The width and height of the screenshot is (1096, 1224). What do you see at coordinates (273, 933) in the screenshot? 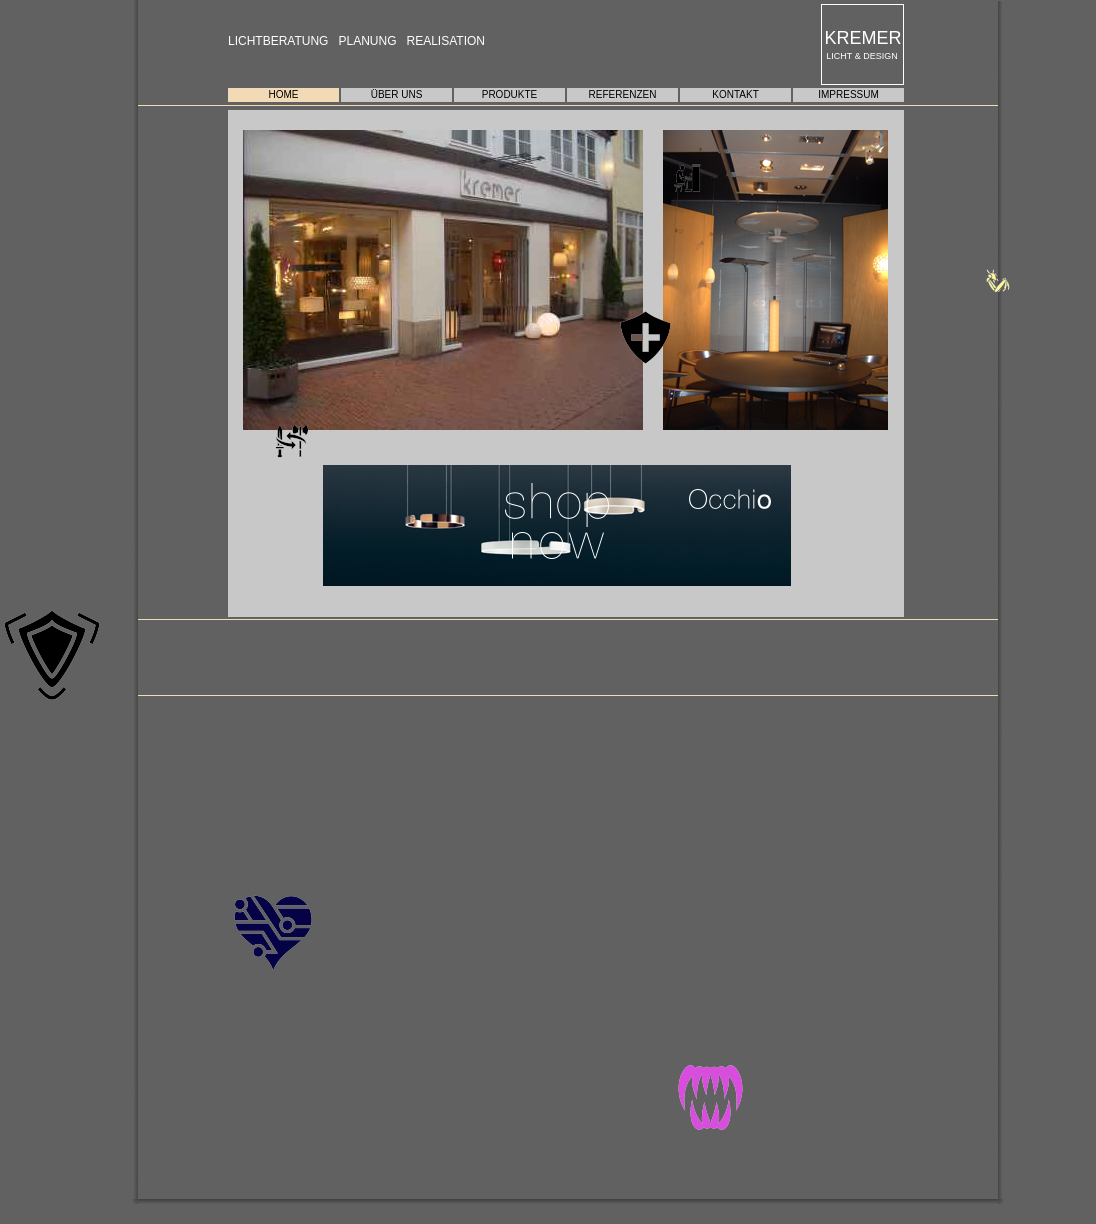
I see `indicates AI or technology-assisted features` at bounding box center [273, 933].